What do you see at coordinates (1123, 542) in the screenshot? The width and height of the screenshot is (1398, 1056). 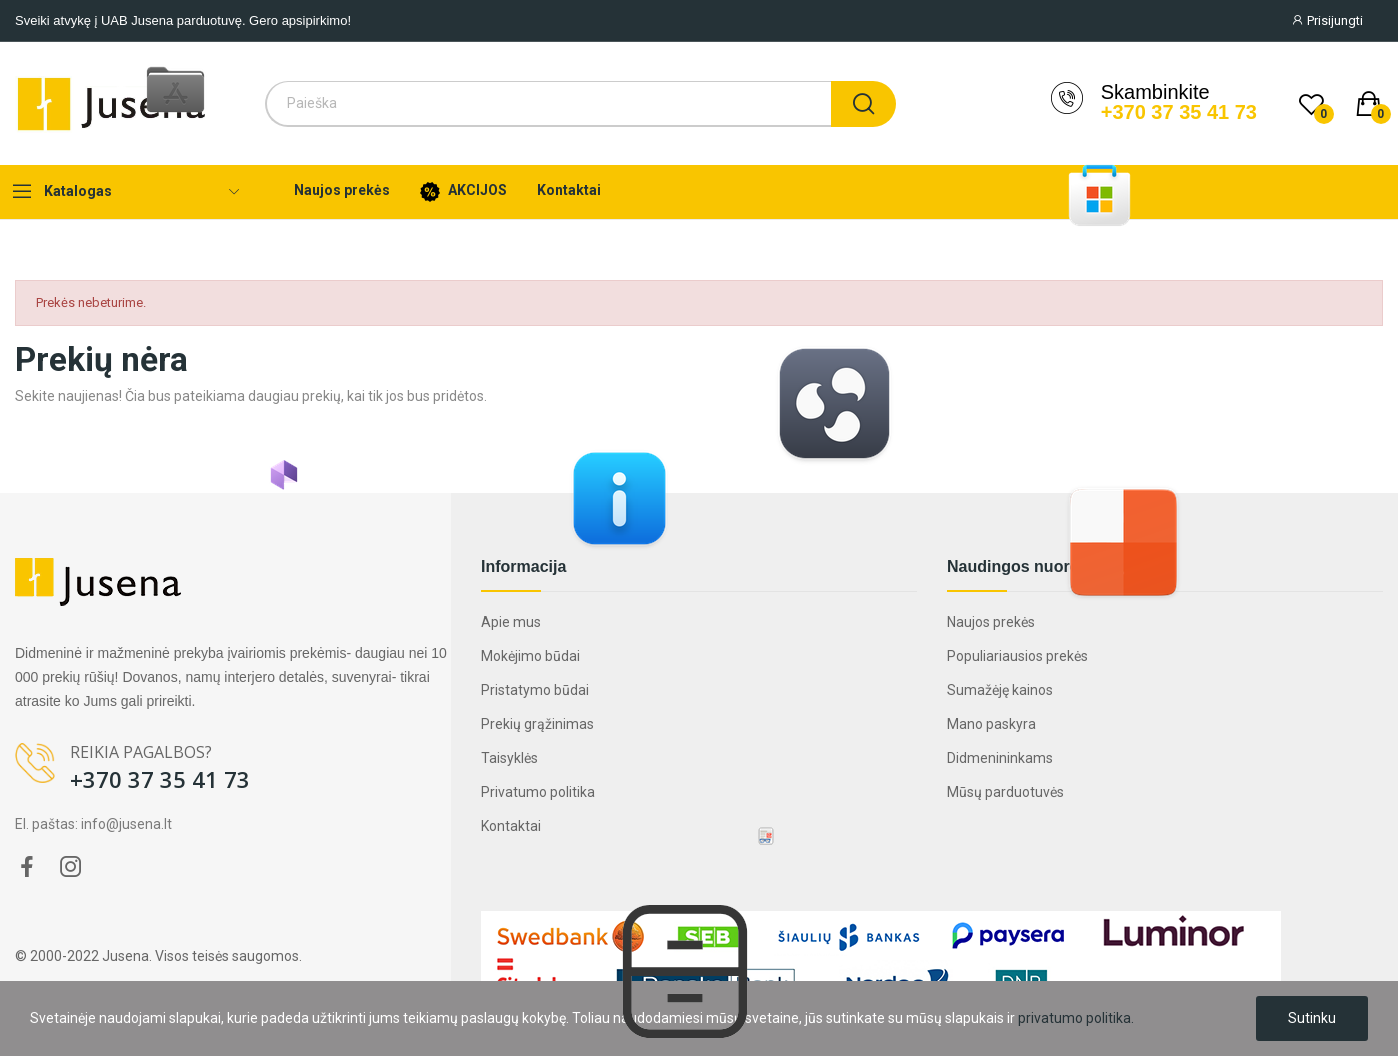 I see `switch to the top-left workspace` at bounding box center [1123, 542].